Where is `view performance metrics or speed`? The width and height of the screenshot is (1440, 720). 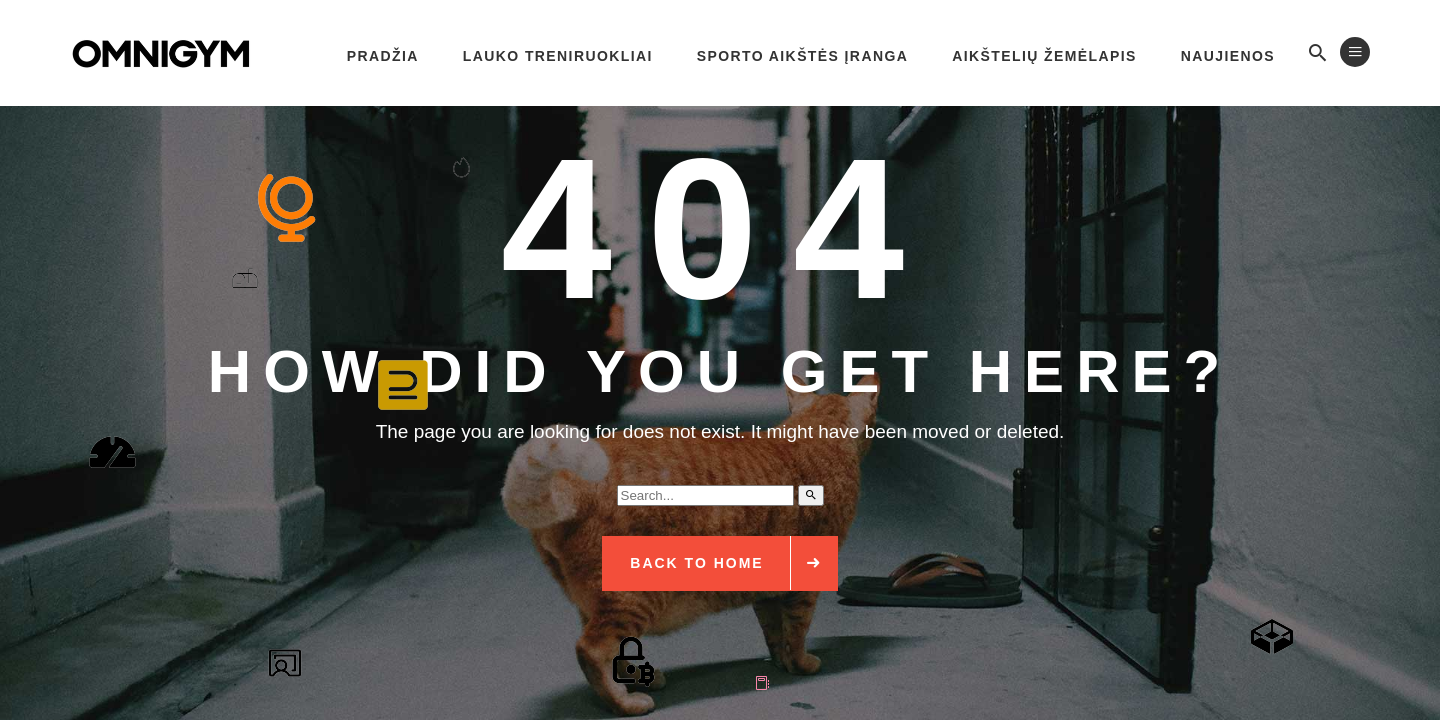
view performance metrics or speed is located at coordinates (112, 454).